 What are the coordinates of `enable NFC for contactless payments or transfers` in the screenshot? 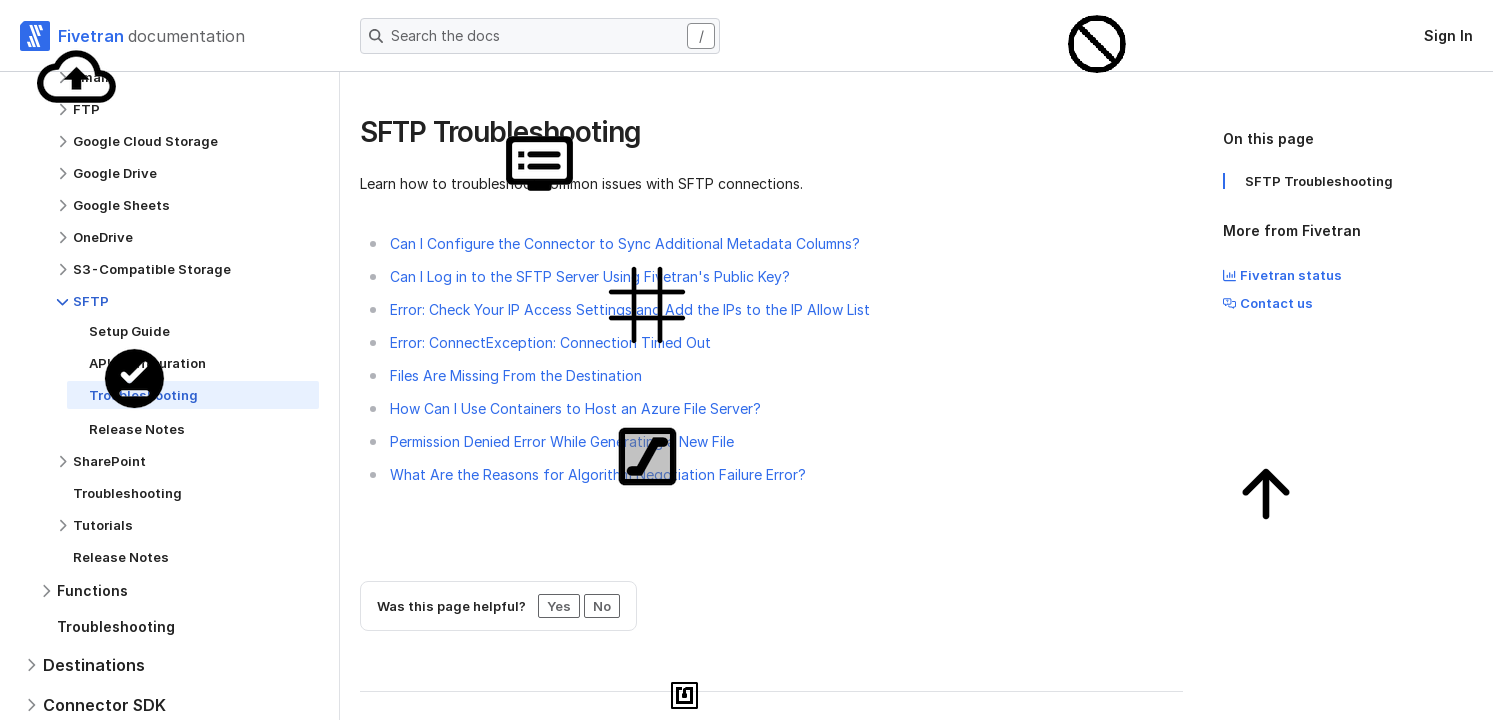 It's located at (684, 695).